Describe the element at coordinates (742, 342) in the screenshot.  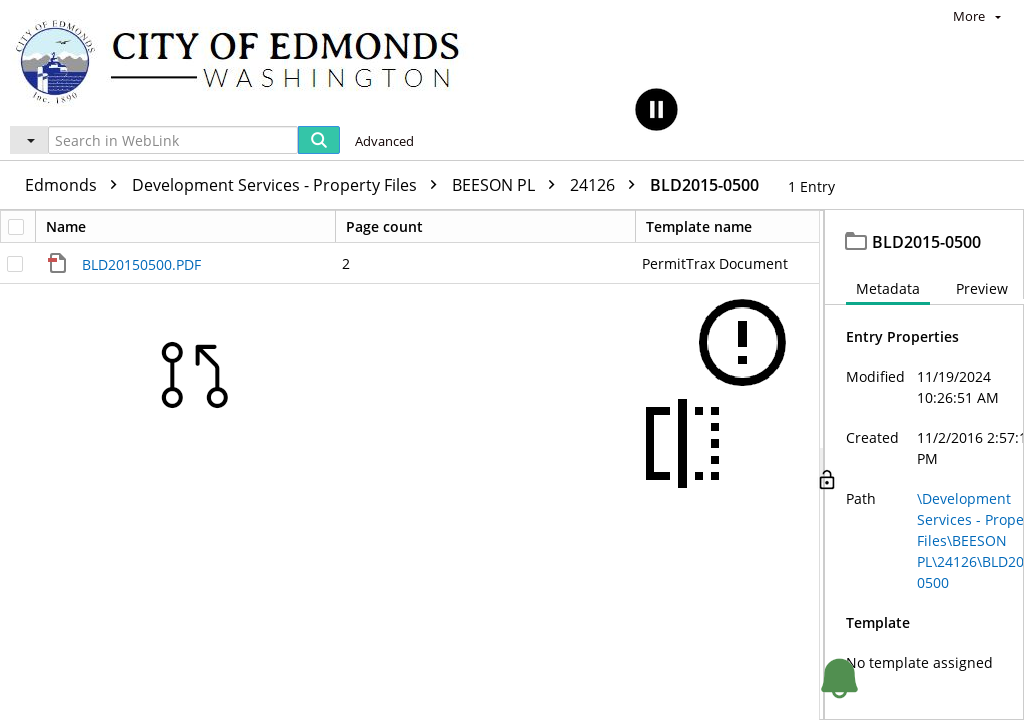
I see `indicates an error or problem has occurred` at that location.